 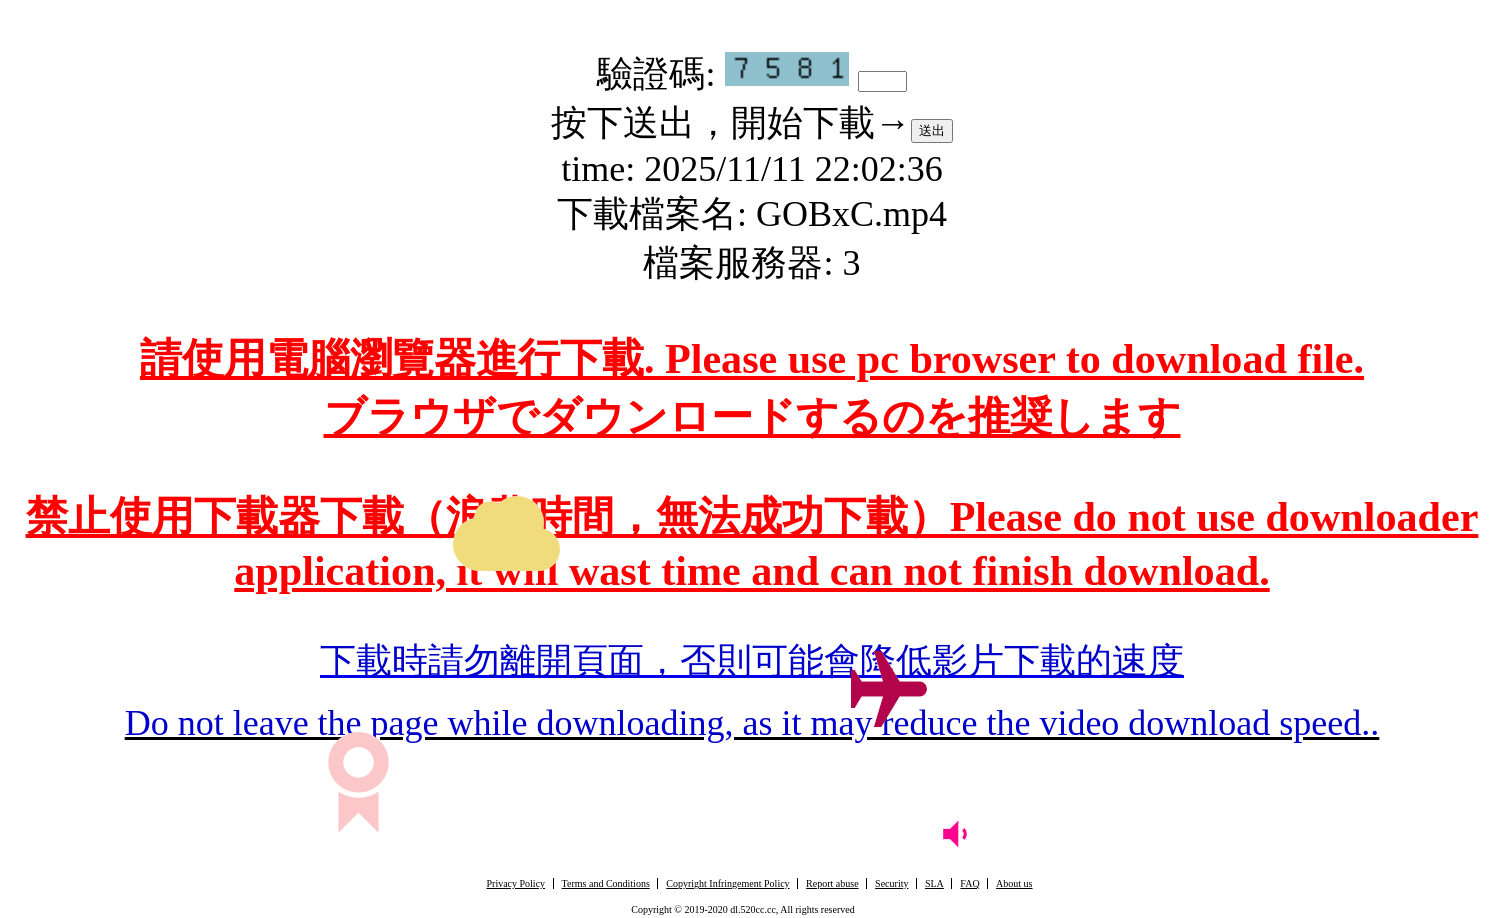 What do you see at coordinates (506, 533) in the screenshot?
I see `cloud storage or sync status` at bounding box center [506, 533].